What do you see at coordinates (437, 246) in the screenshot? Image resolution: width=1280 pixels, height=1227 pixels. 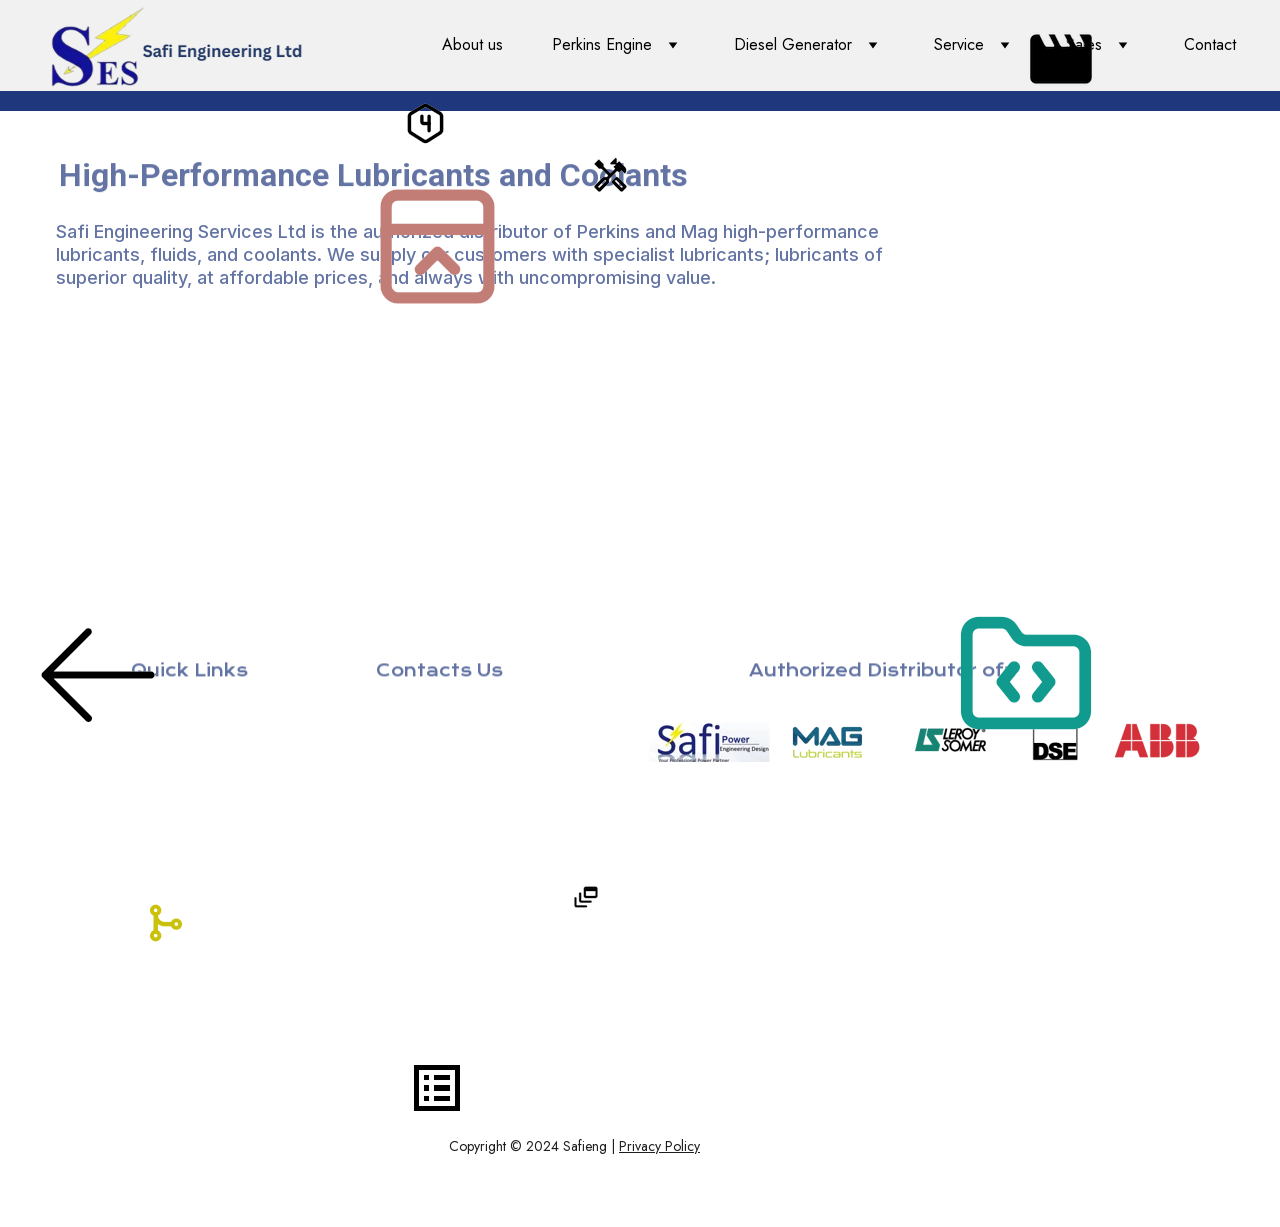 I see `collapse top panel` at bounding box center [437, 246].